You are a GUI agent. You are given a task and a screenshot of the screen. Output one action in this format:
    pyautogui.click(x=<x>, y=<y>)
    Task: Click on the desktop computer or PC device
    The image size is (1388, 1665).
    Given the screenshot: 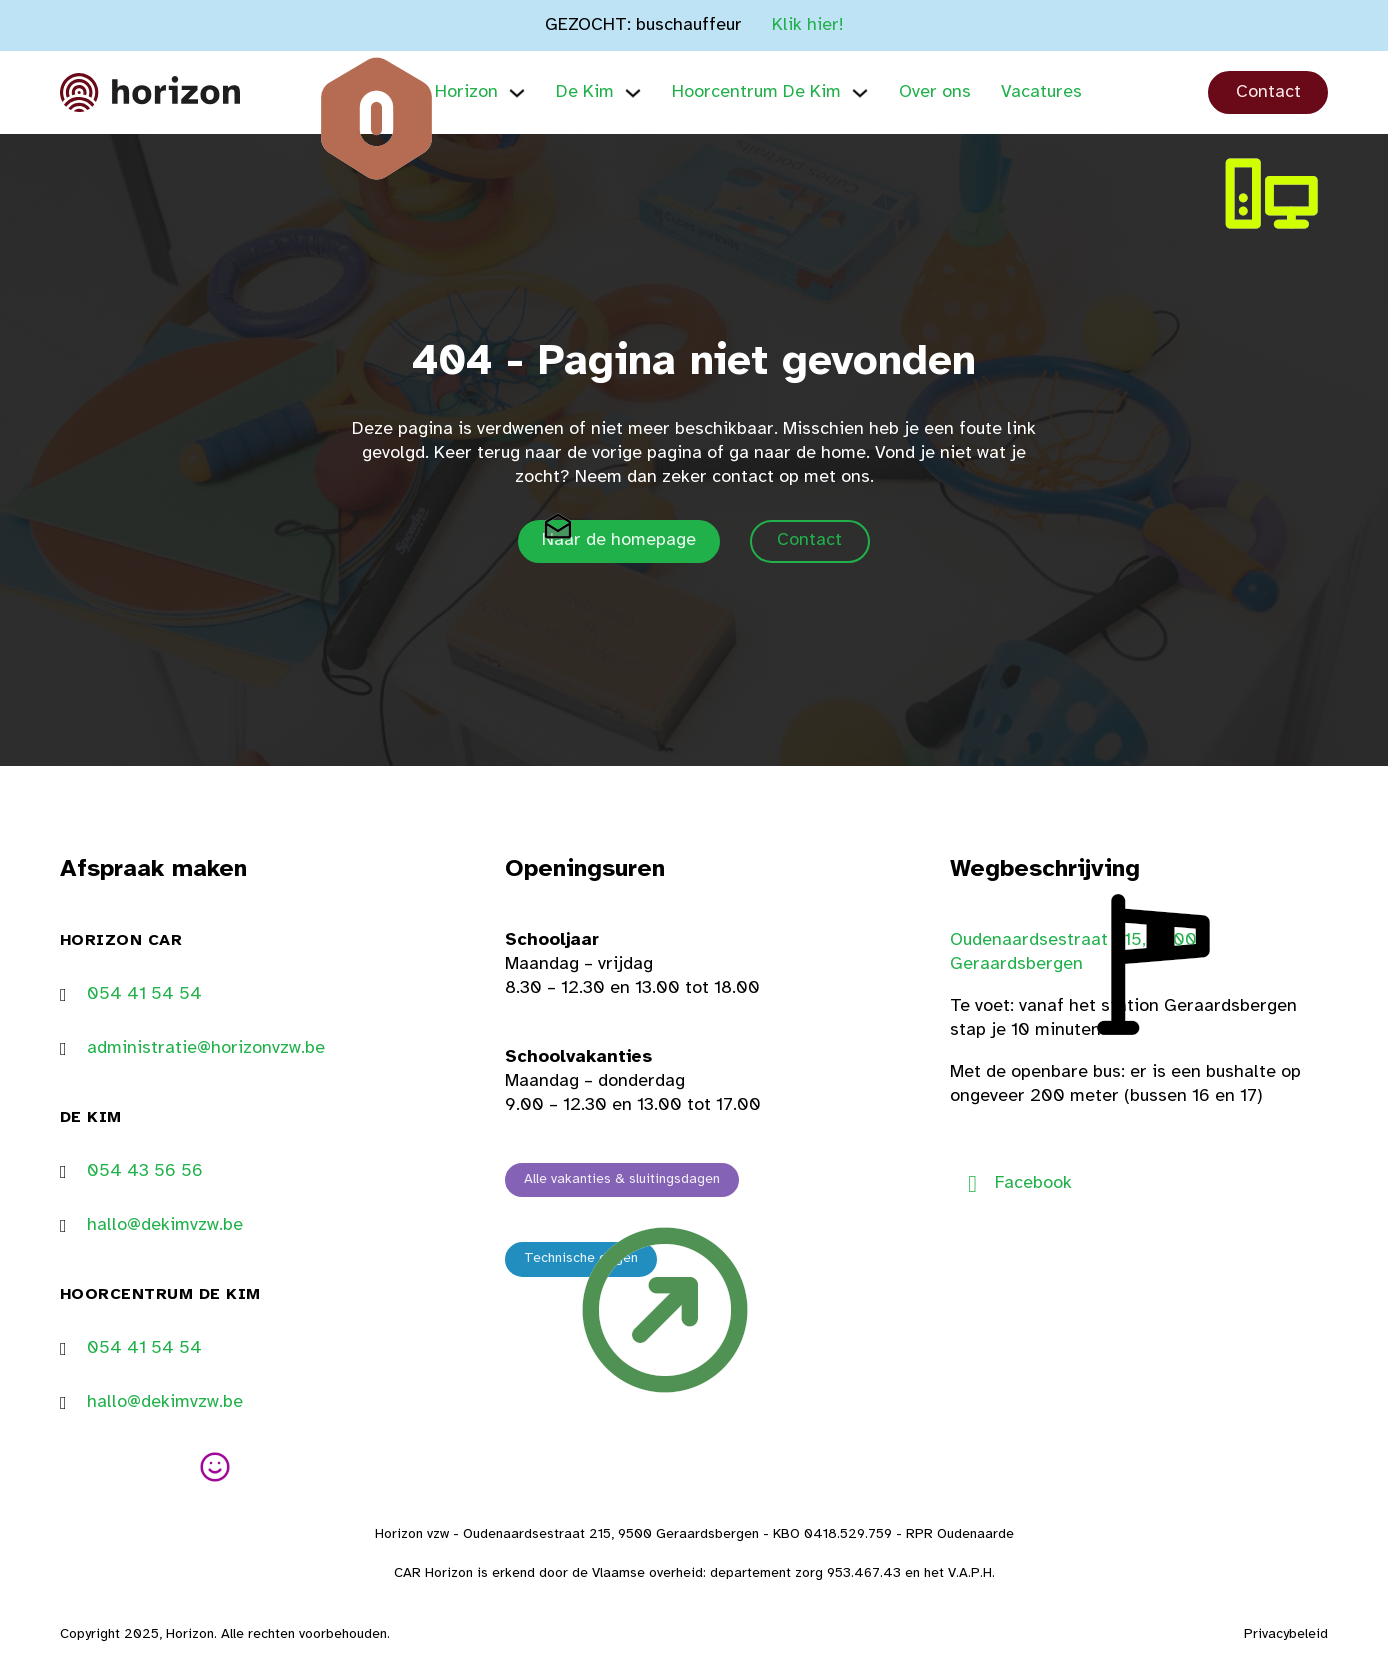 What is the action you would take?
    pyautogui.click(x=1269, y=193)
    